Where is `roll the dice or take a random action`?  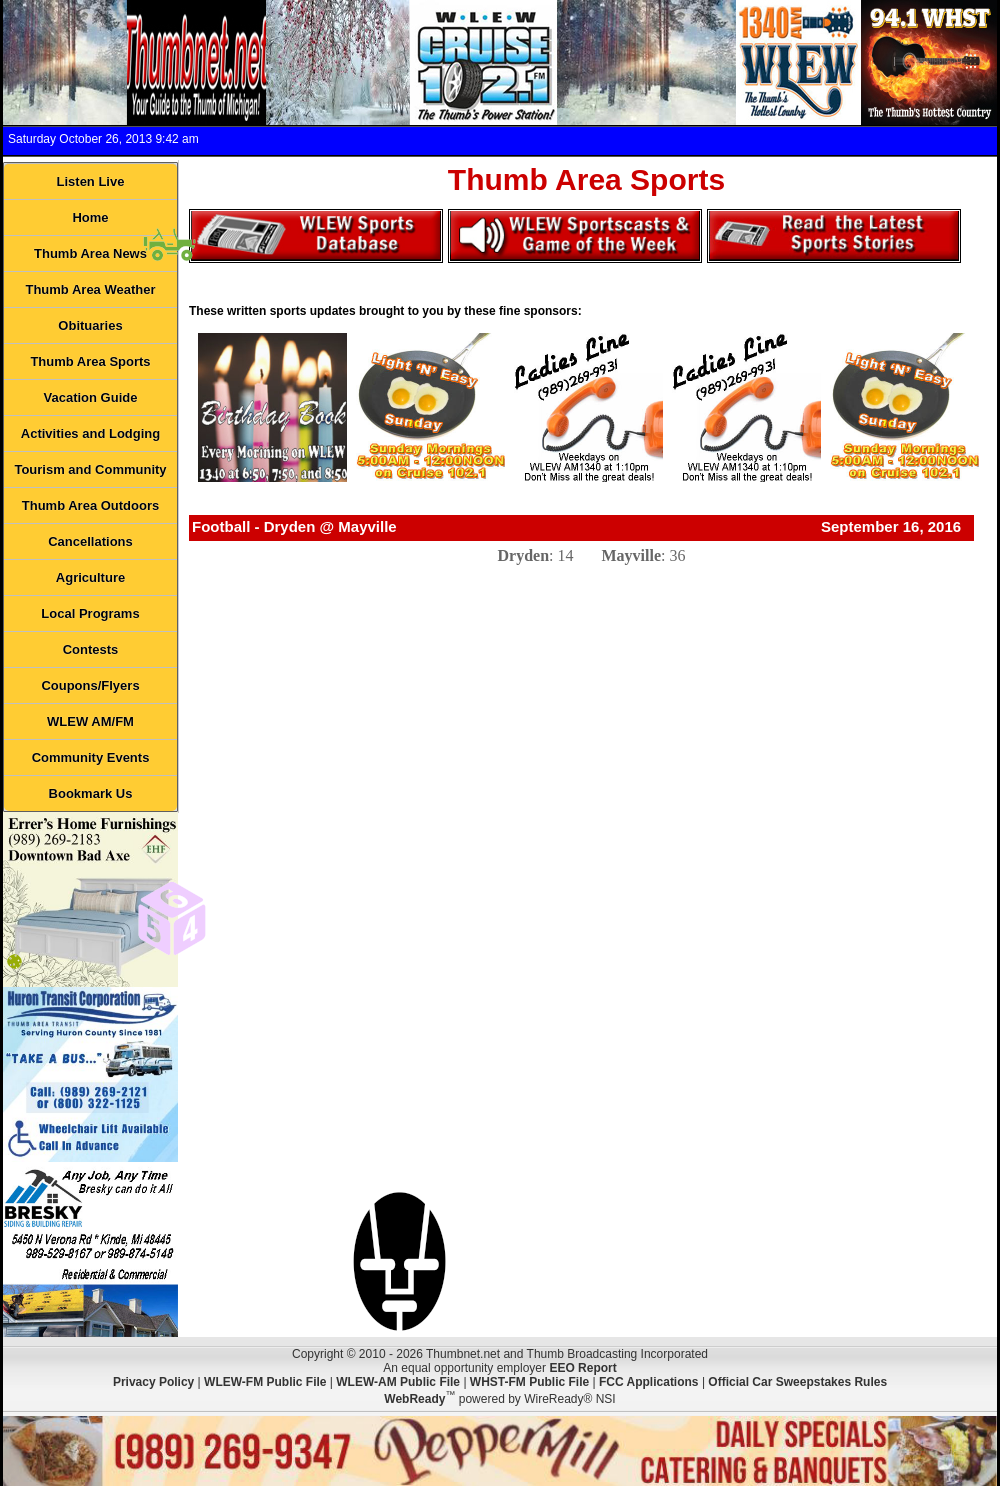 roll the dice or take a random action is located at coordinates (172, 919).